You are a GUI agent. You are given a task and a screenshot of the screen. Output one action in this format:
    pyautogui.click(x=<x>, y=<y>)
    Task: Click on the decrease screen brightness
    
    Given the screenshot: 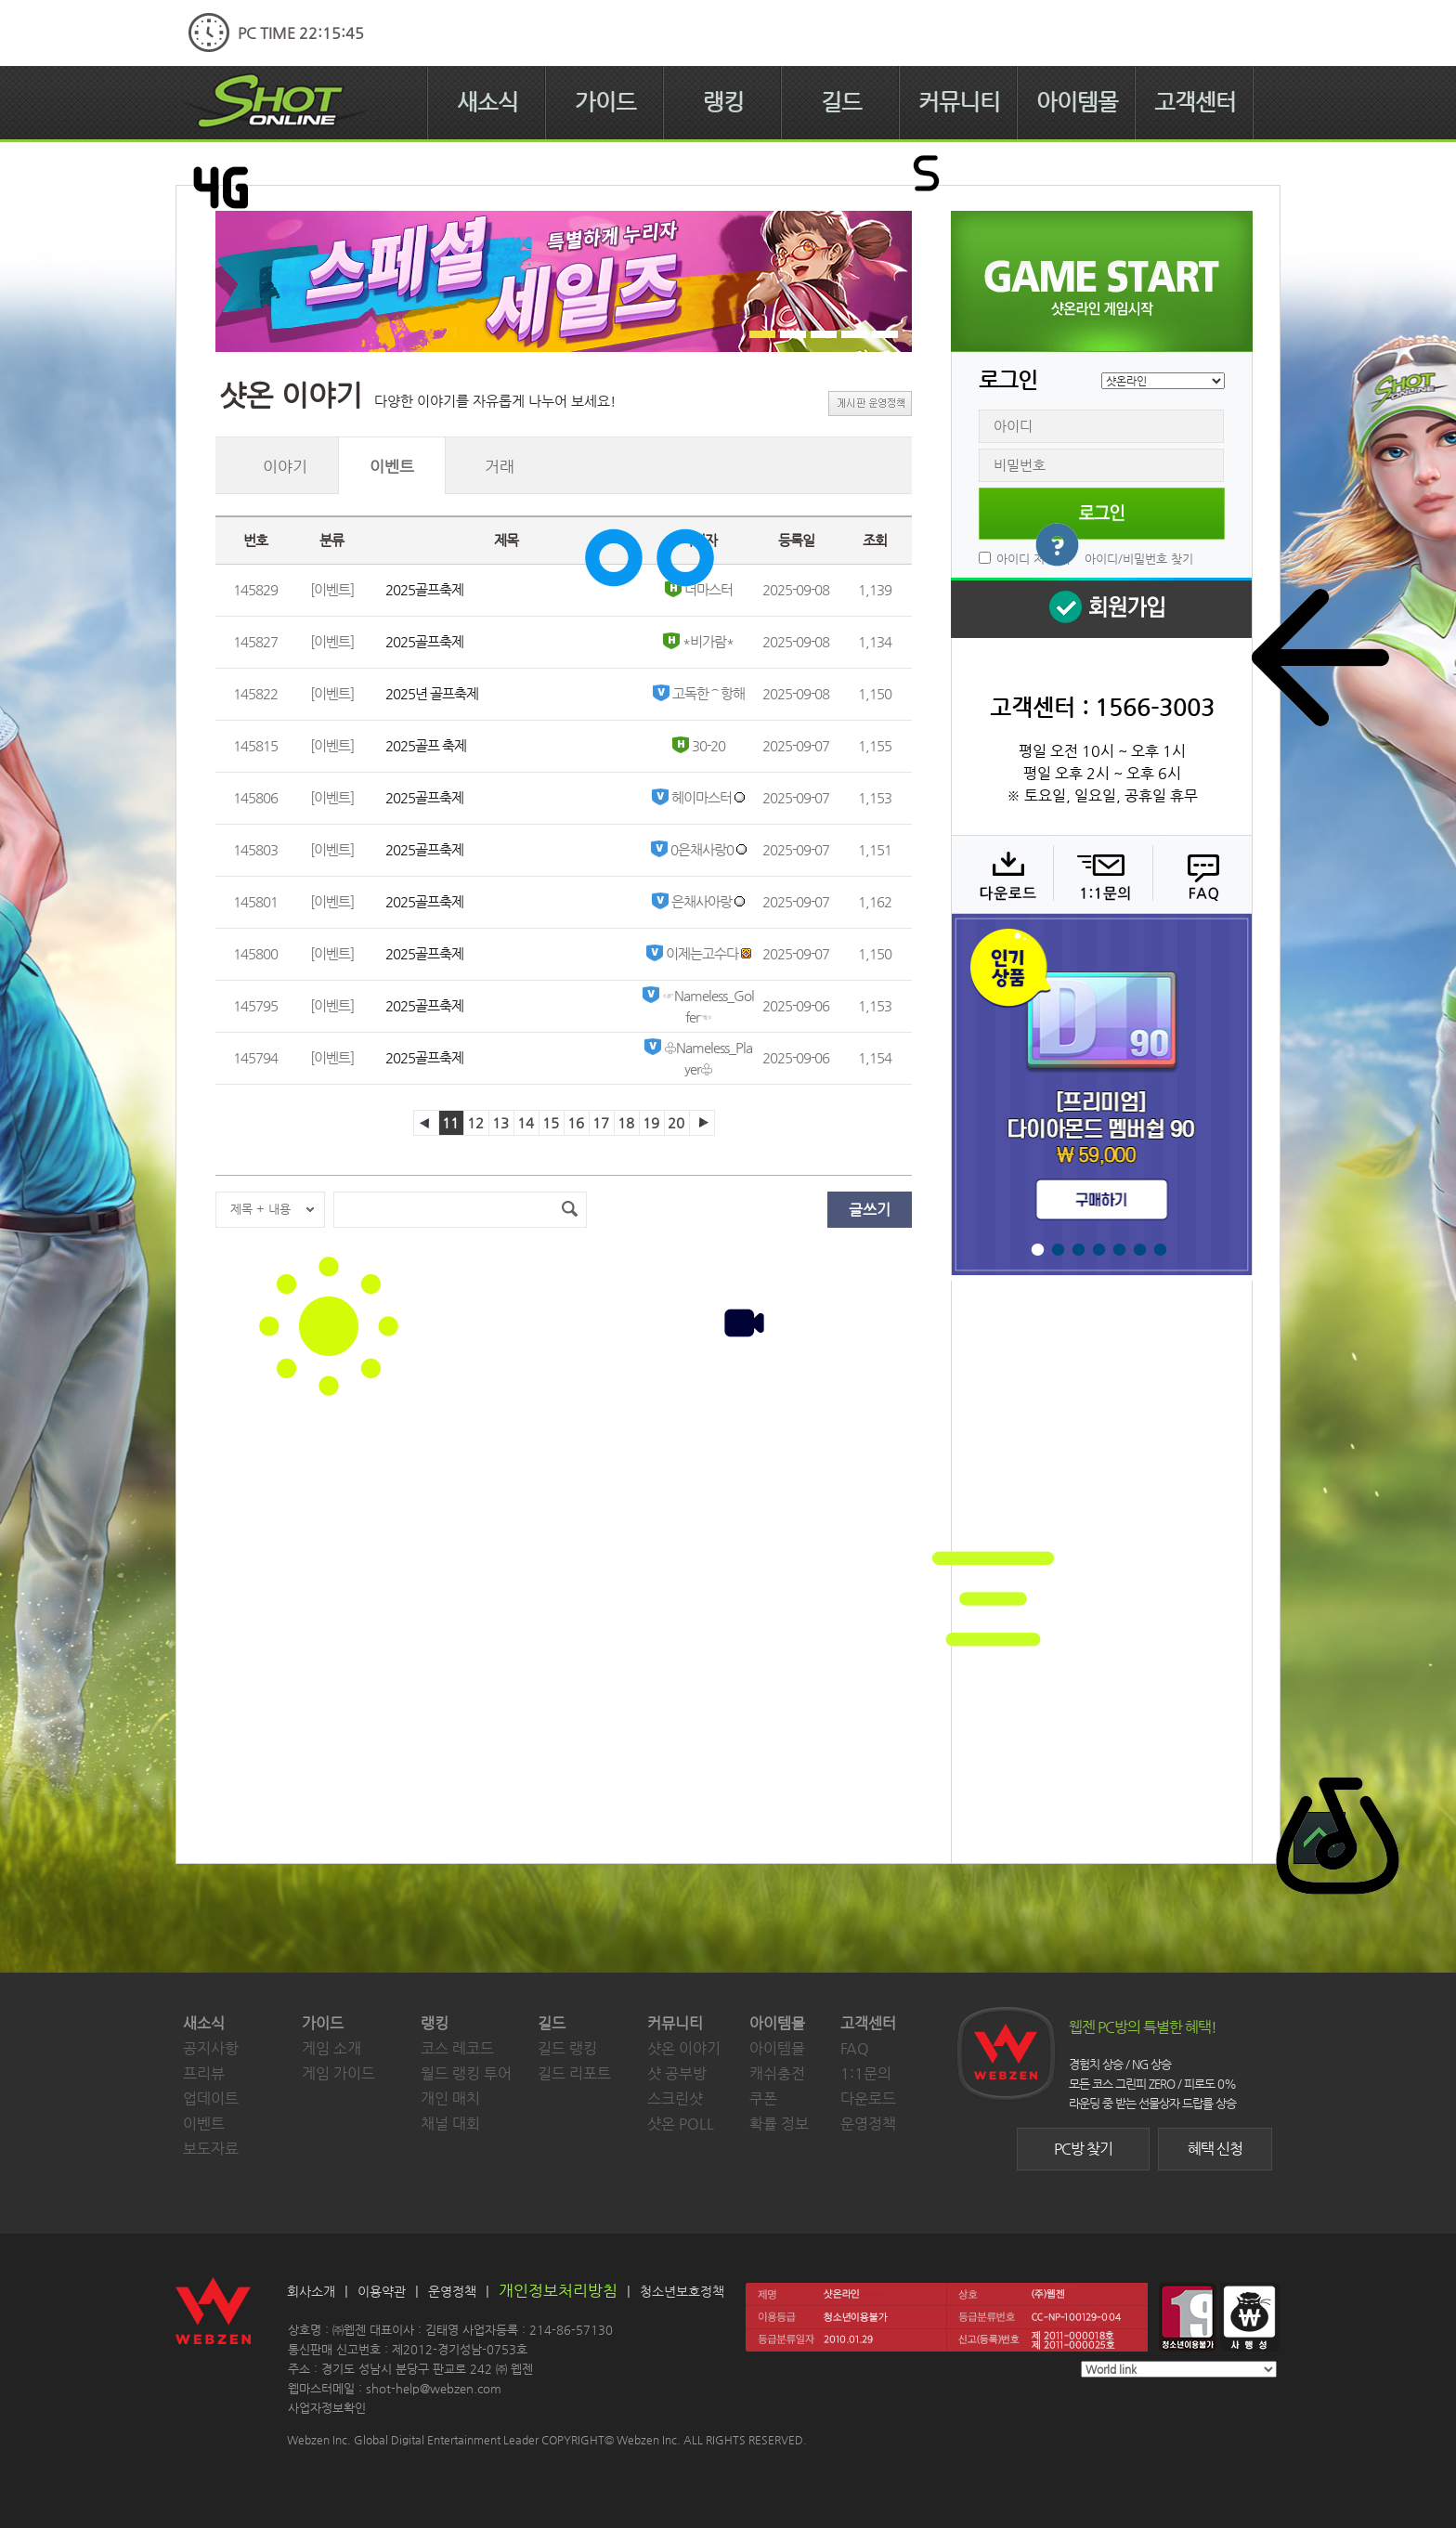 What is the action you would take?
    pyautogui.click(x=329, y=1326)
    